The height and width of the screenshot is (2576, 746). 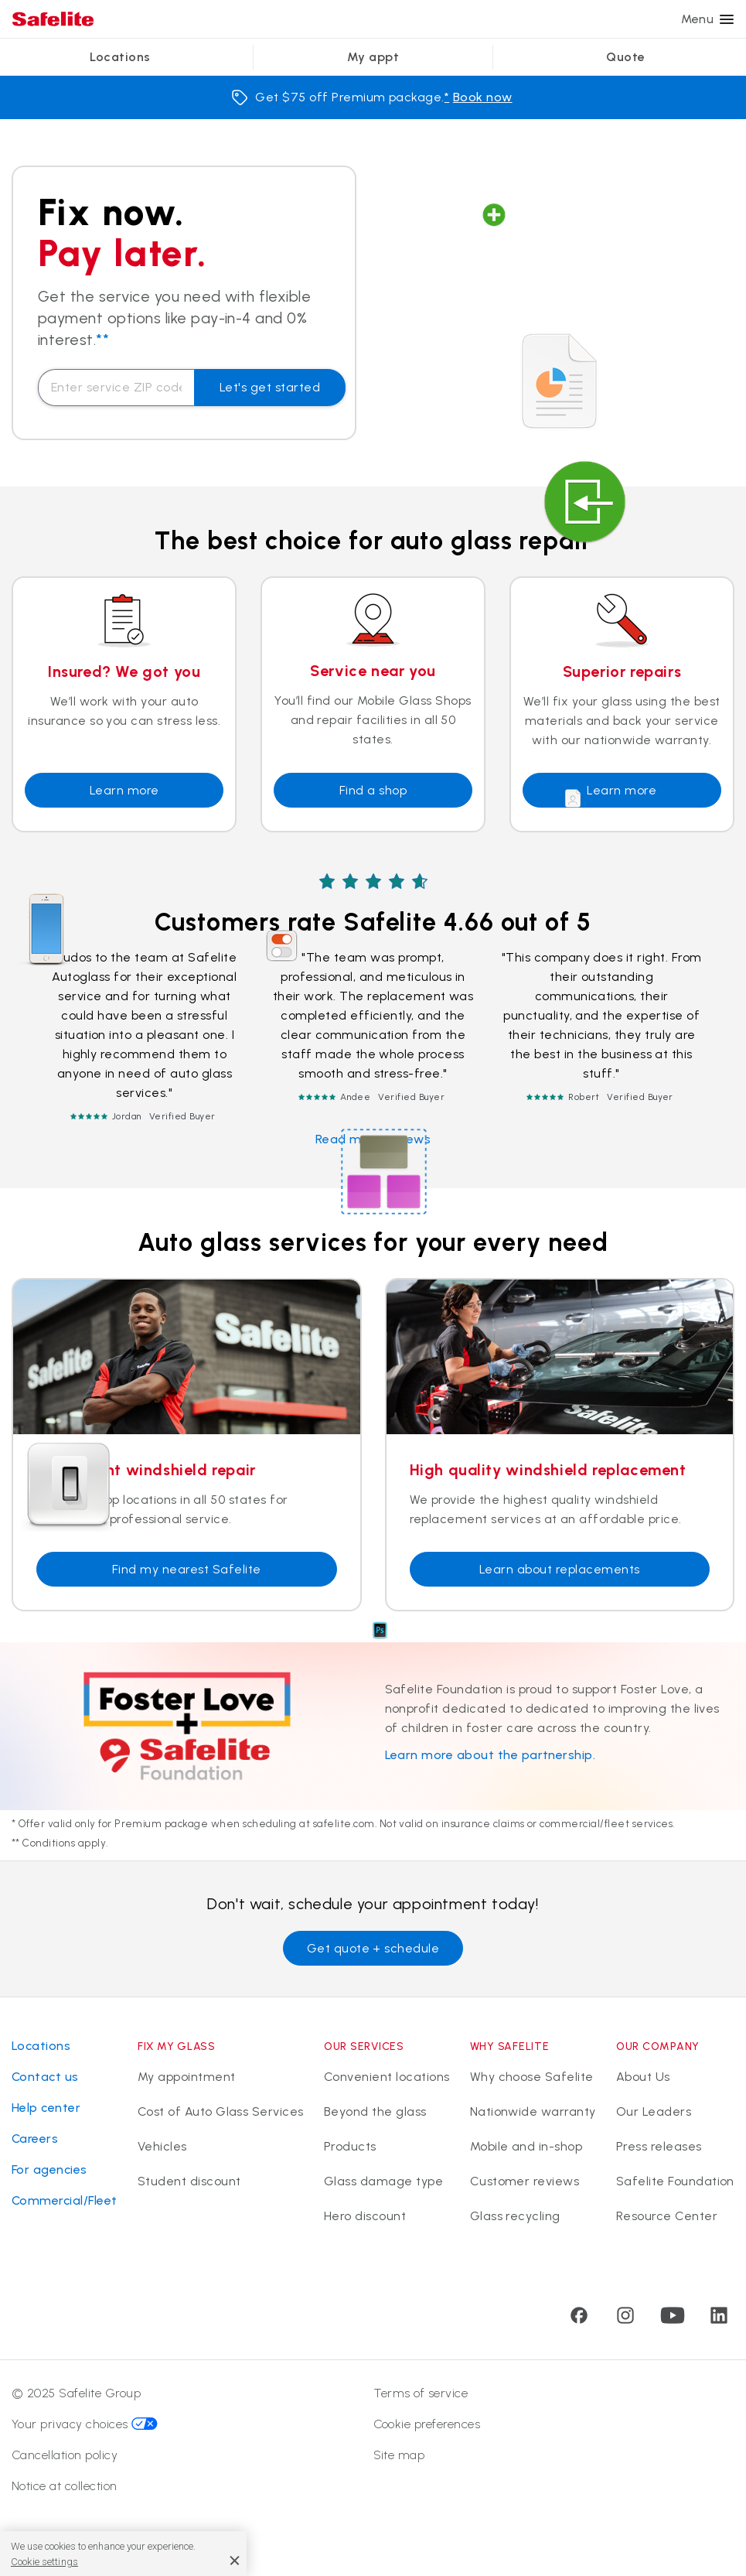 I want to click on credits or attribution file, so click(x=573, y=798).